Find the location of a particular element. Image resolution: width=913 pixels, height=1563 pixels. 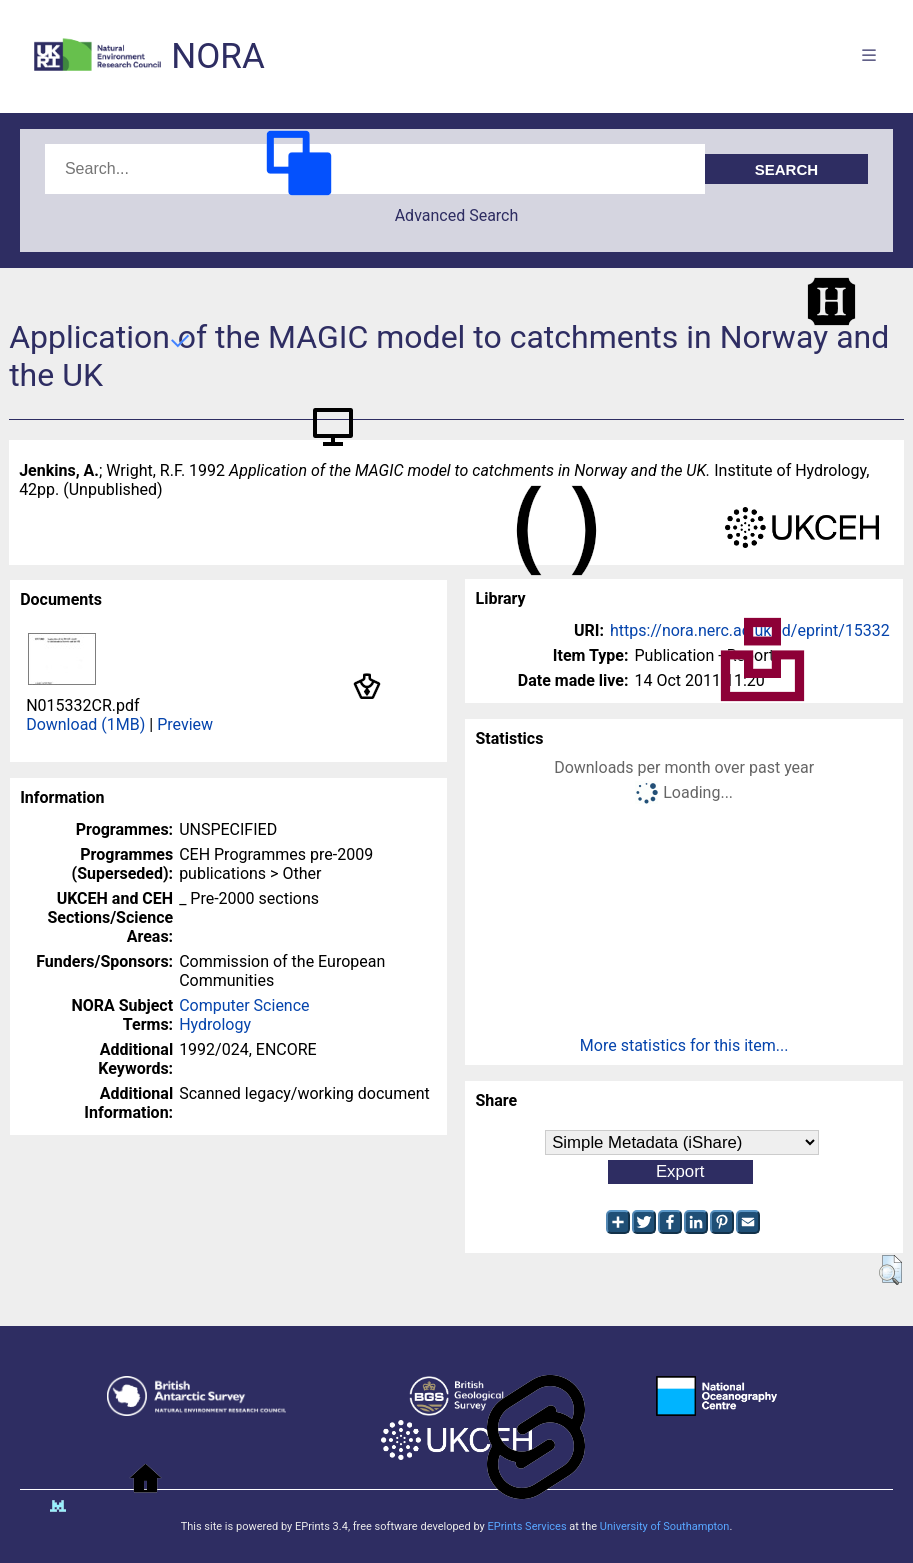

Mistral AI logo is located at coordinates (58, 1506).